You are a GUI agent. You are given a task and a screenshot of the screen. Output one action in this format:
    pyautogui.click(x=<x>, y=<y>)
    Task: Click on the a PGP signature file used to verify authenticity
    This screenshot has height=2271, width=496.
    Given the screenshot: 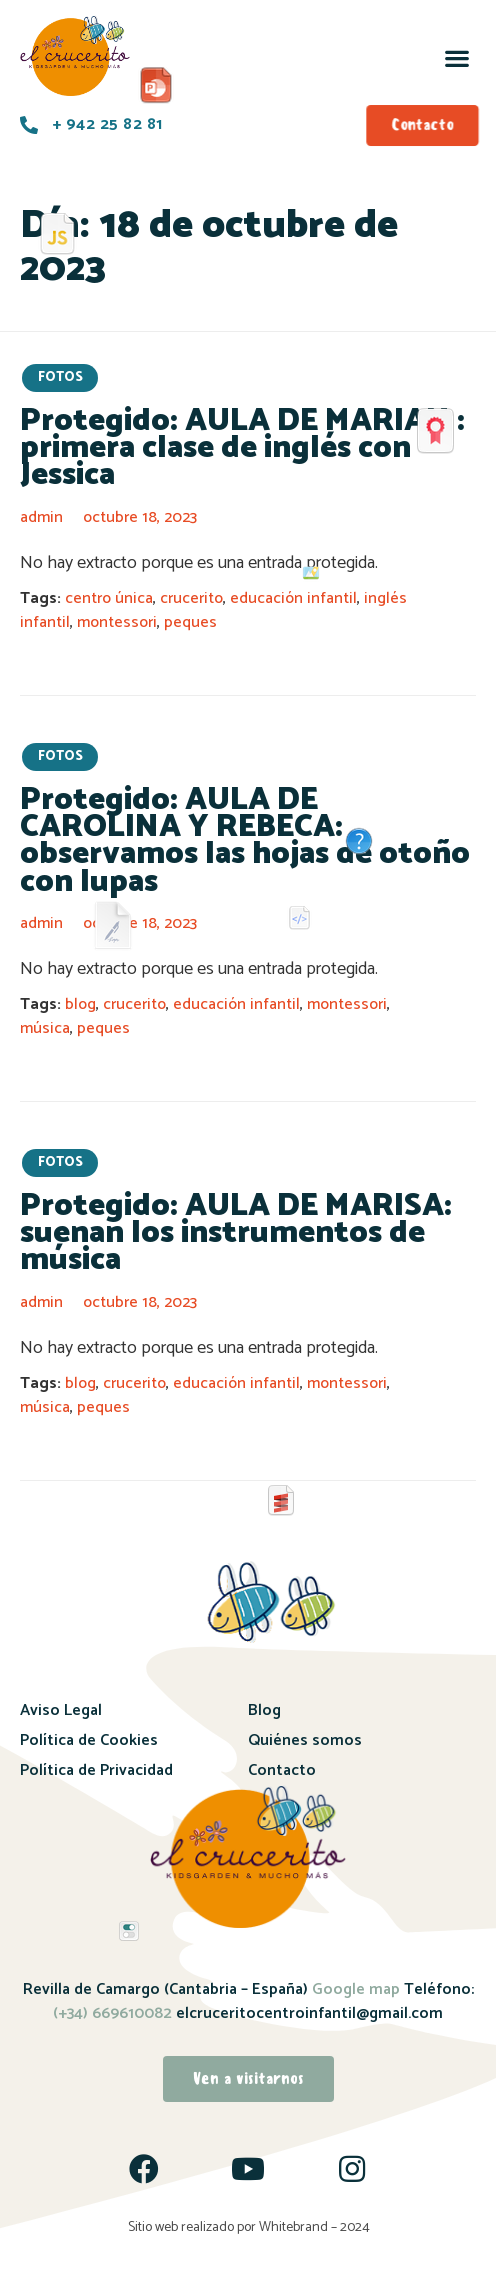 What is the action you would take?
    pyautogui.click(x=113, y=926)
    